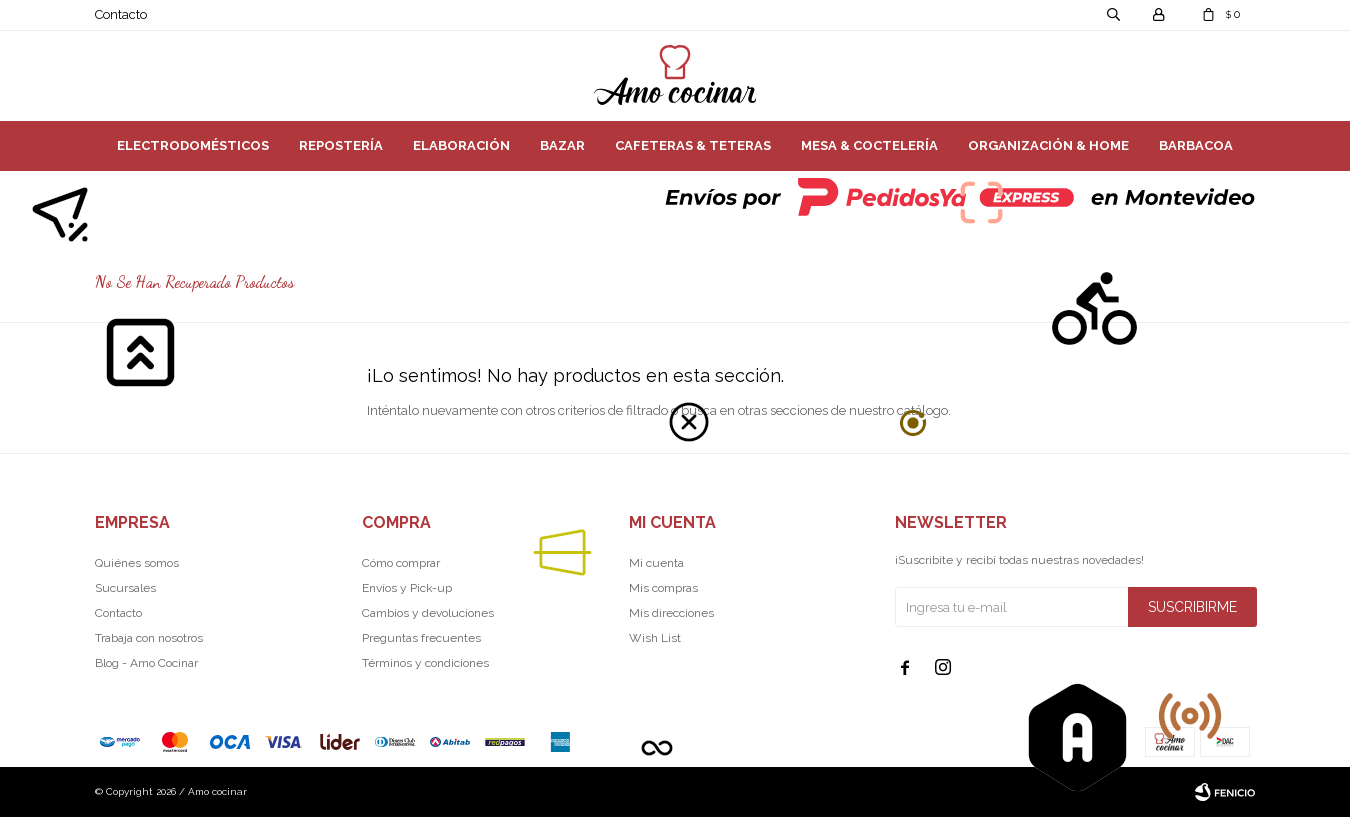 The image size is (1350, 817). What do you see at coordinates (562, 552) in the screenshot?
I see `adjust perspective or viewing angle` at bounding box center [562, 552].